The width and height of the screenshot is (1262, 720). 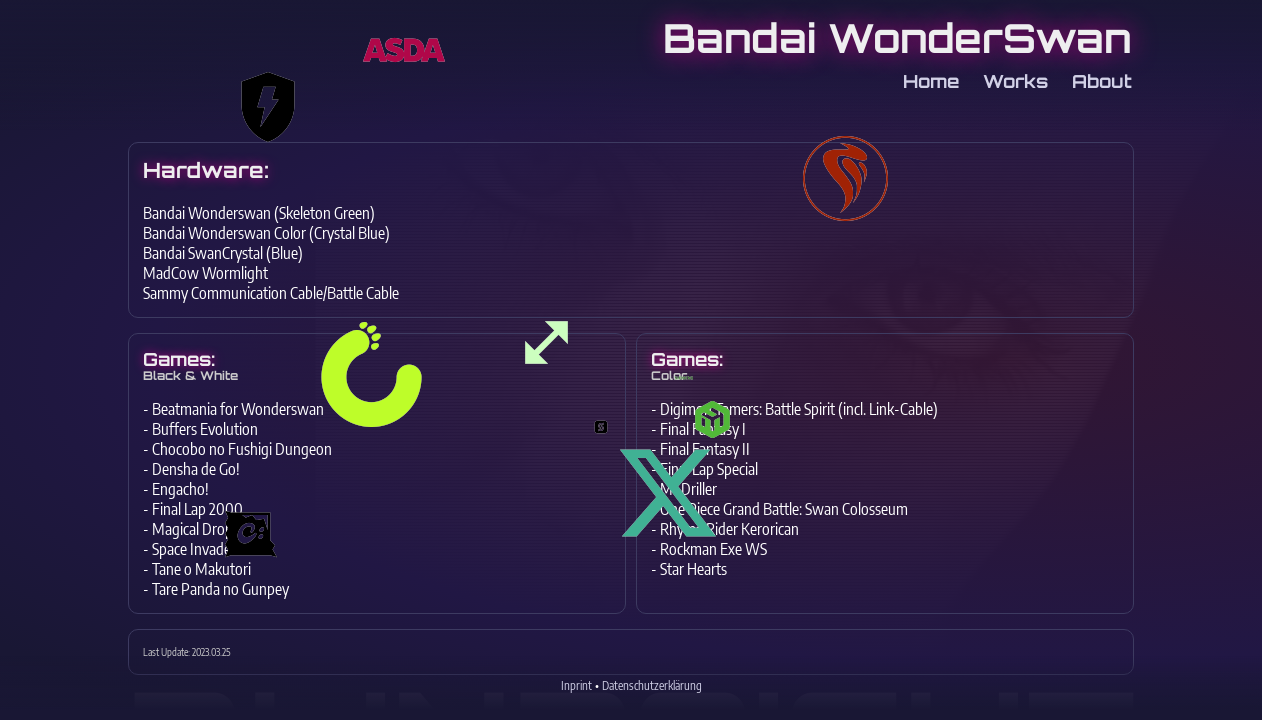 I want to click on open CapRover dashboard, so click(x=845, y=178).